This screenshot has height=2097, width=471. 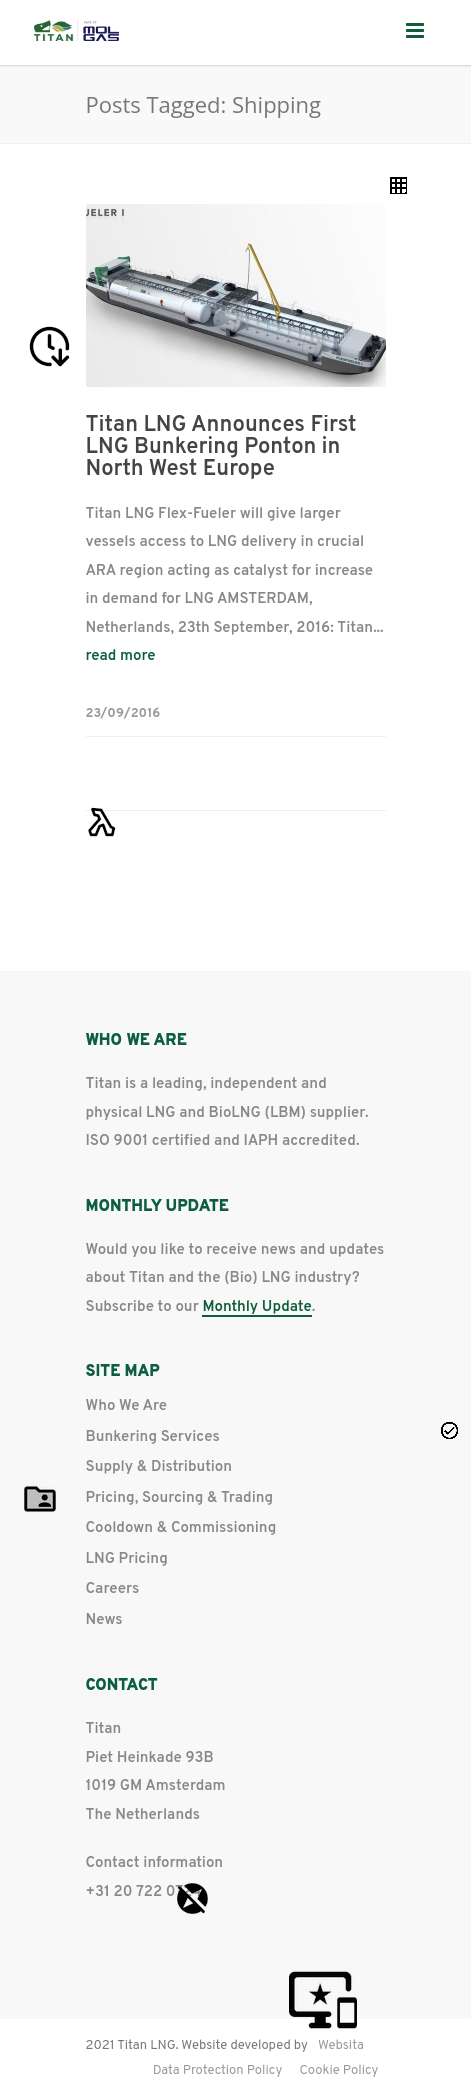 I want to click on disable compass or navigation features, so click(x=192, y=1898).